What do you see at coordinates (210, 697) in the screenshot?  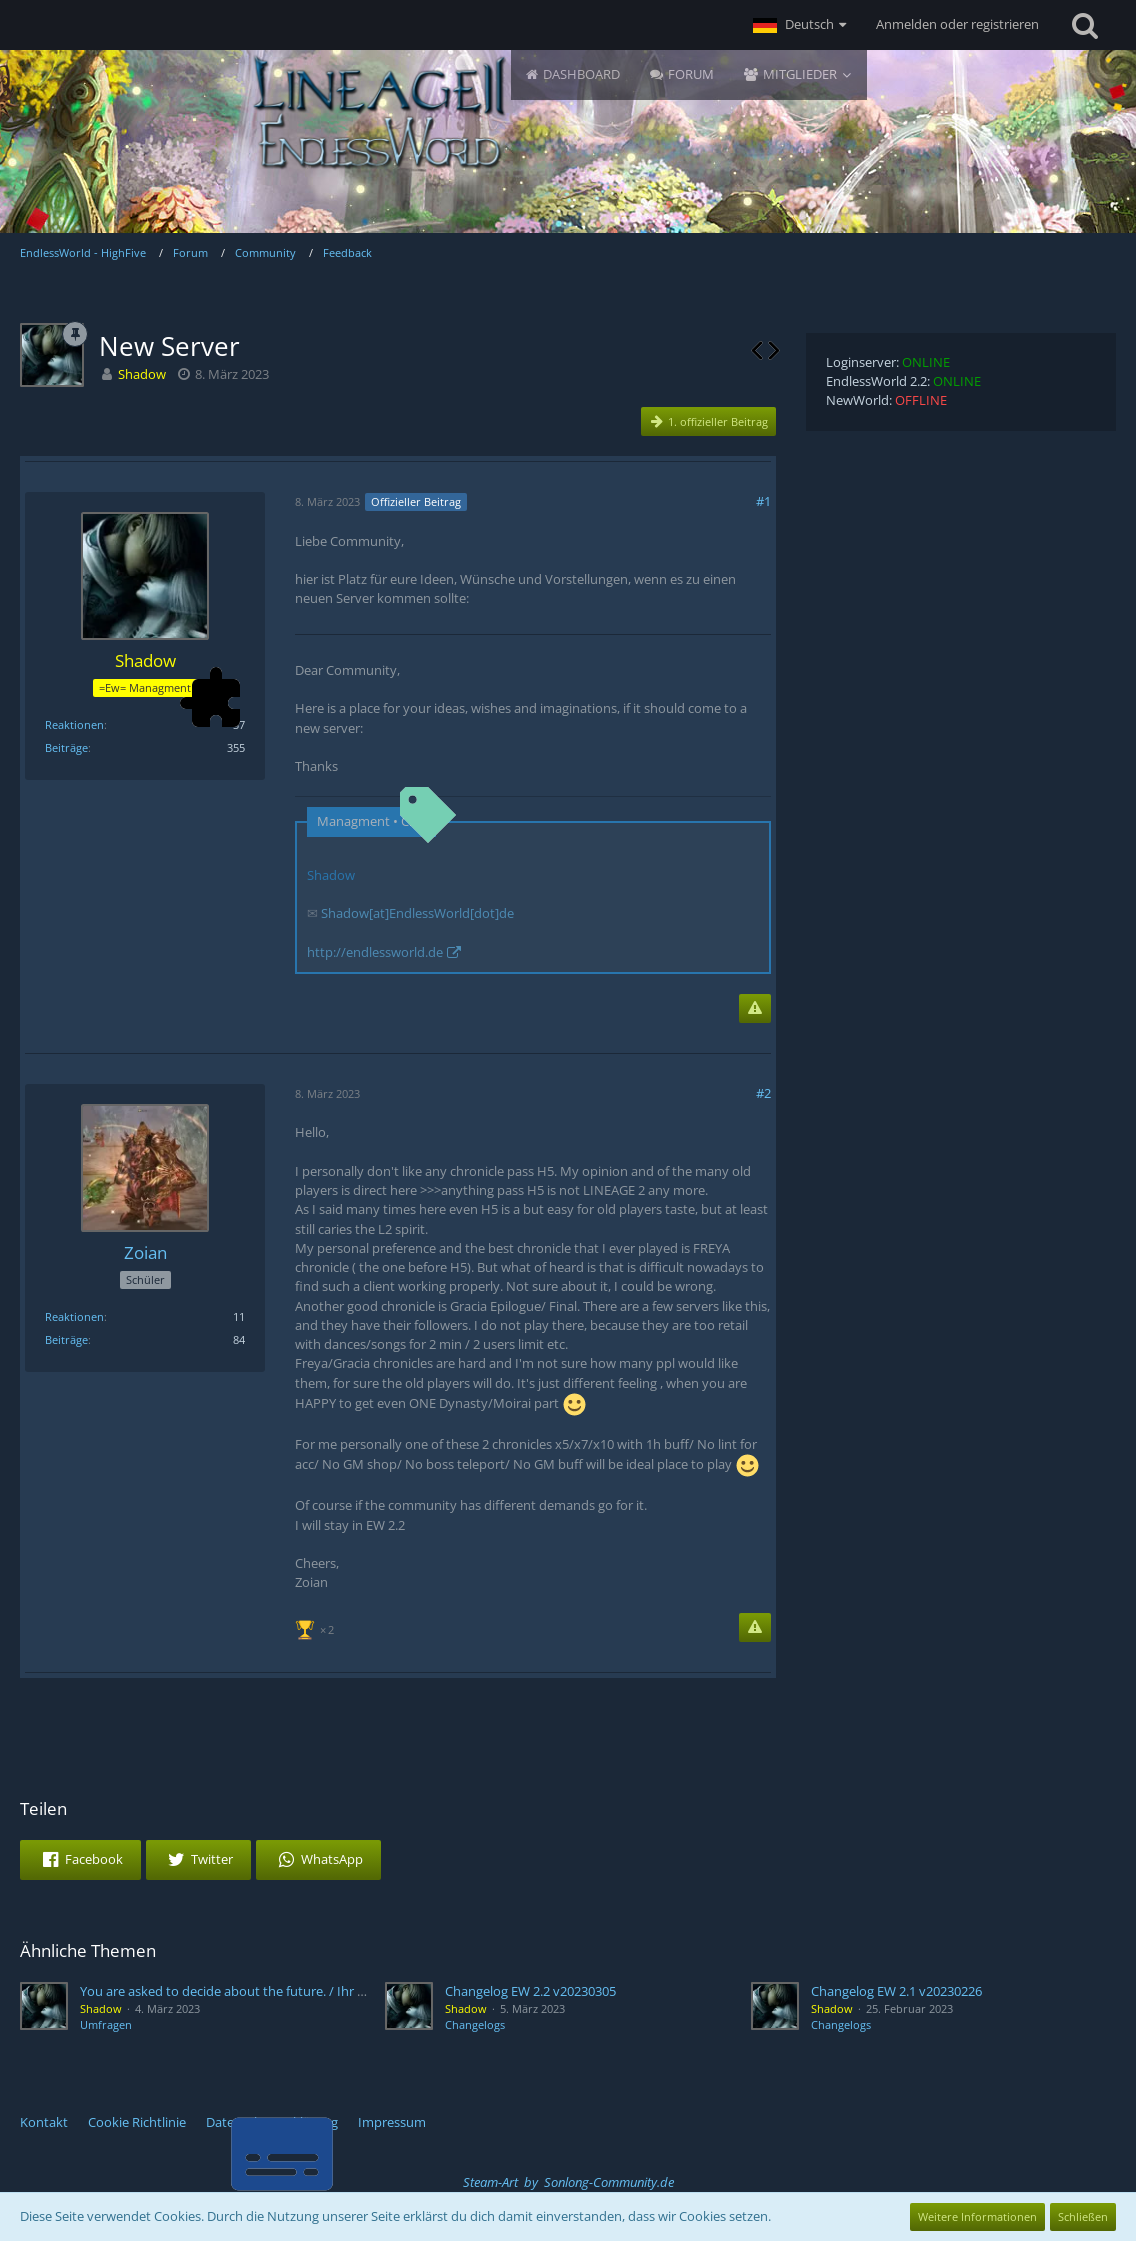 I see `manage plugins or extensions` at bounding box center [210, 697].